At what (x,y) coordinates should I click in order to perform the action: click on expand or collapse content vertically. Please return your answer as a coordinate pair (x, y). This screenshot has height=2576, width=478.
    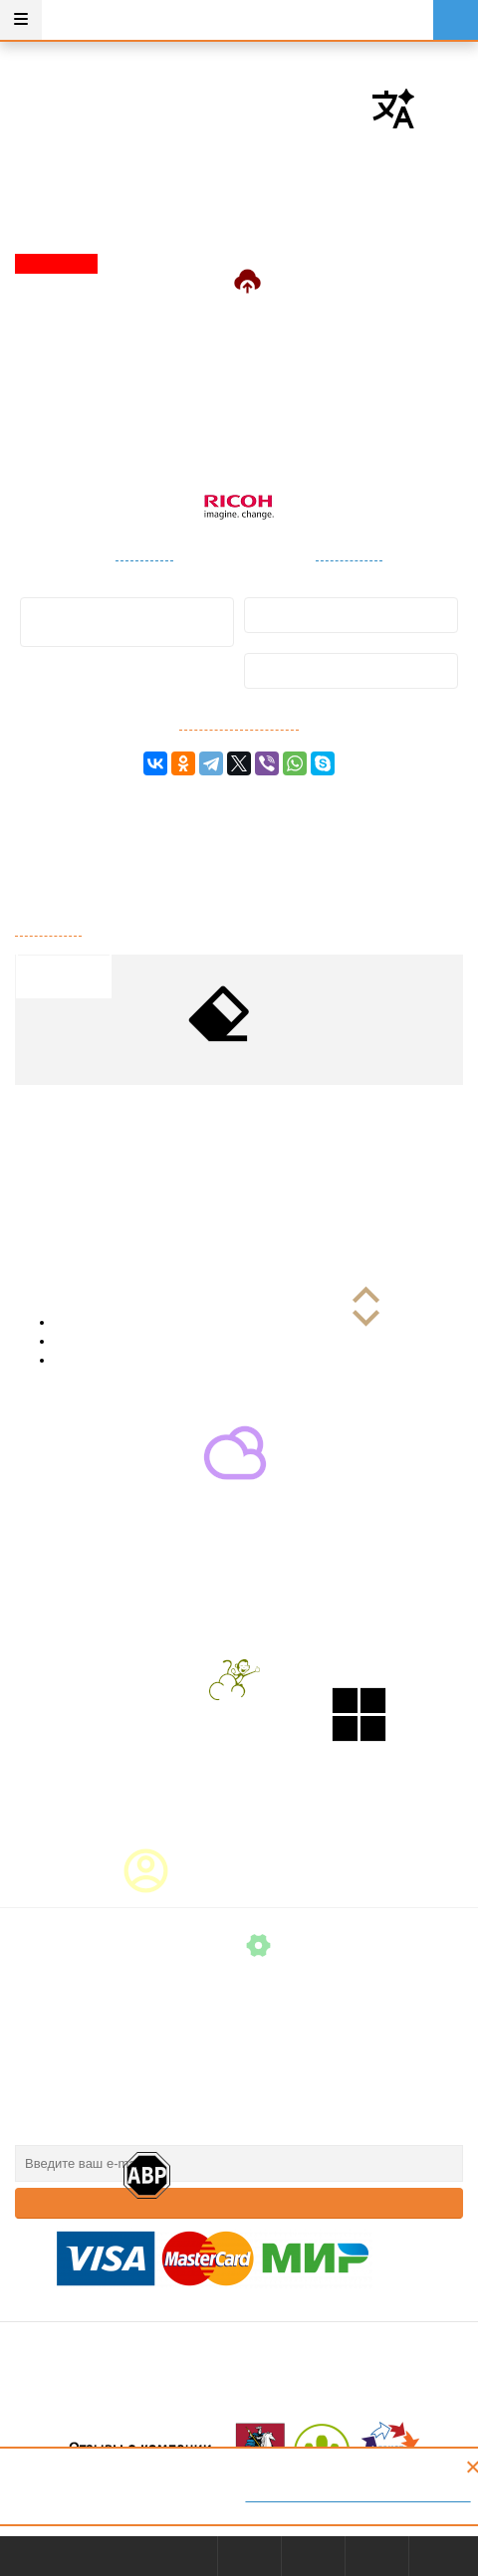
    Looking at the image, I should click on (365, 1306).